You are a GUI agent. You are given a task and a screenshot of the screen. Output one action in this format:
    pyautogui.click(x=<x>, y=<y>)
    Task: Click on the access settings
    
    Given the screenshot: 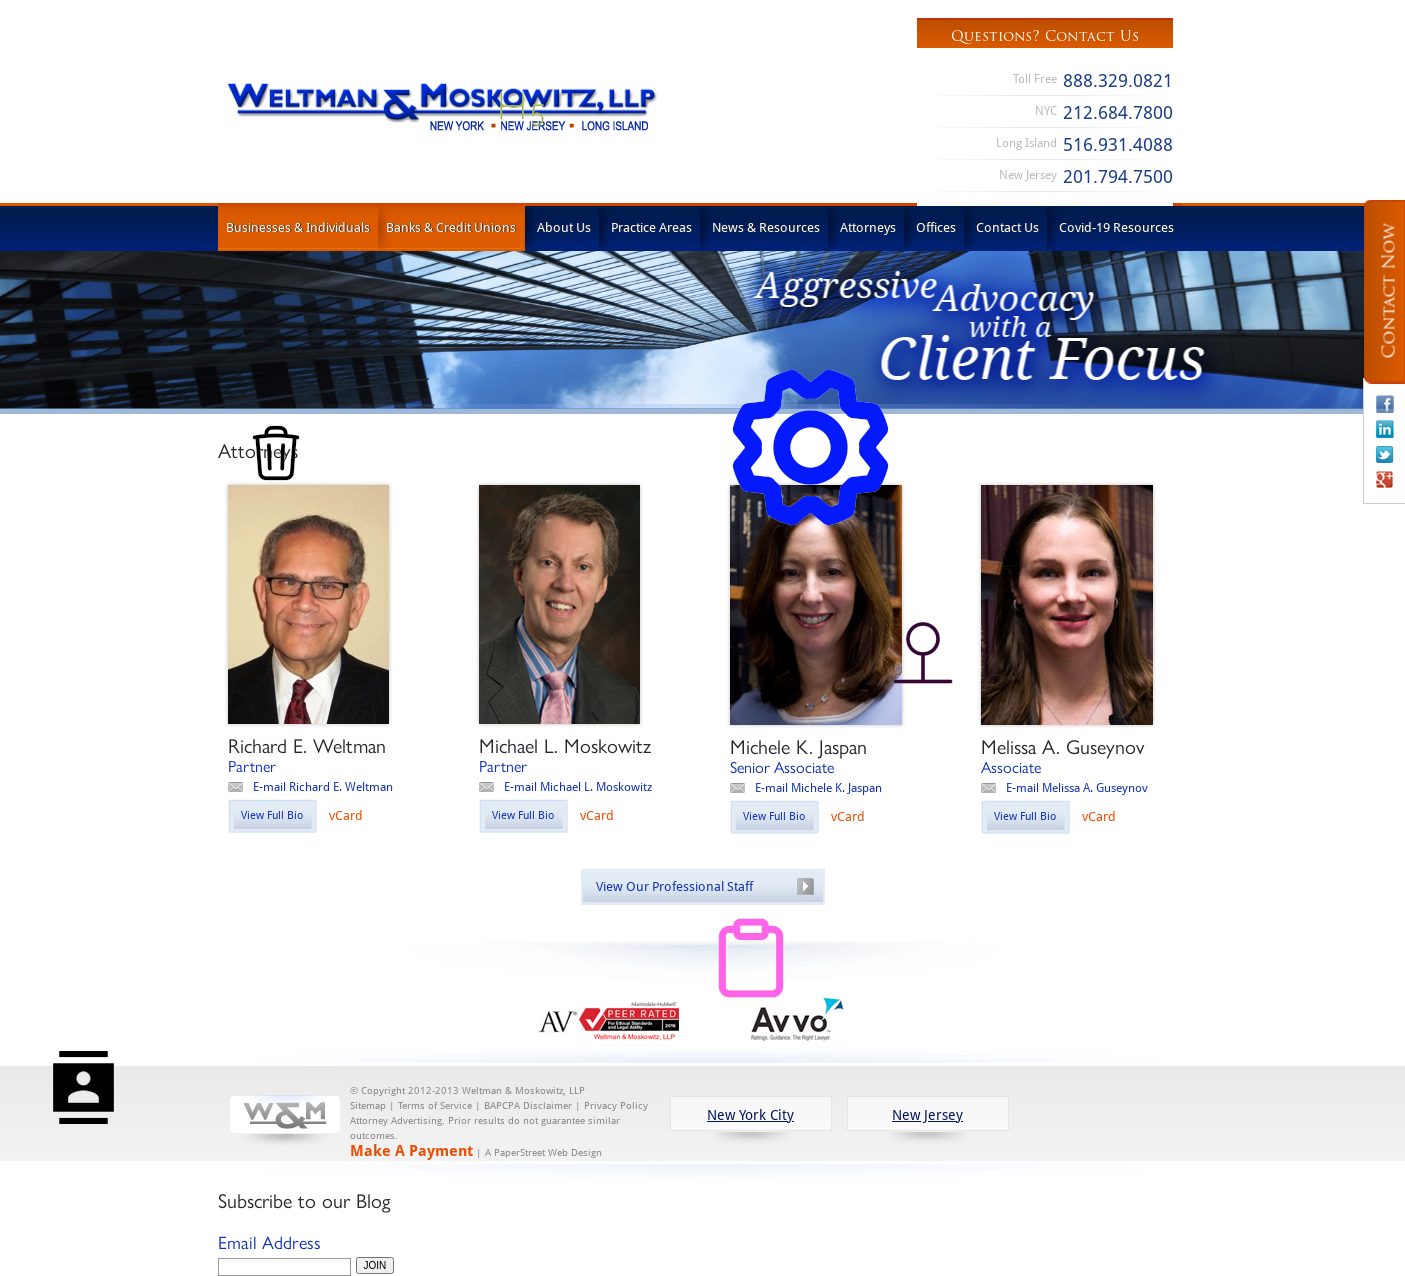 What is the action you would take?
    pyautogui.click(x=810, y=447)
    